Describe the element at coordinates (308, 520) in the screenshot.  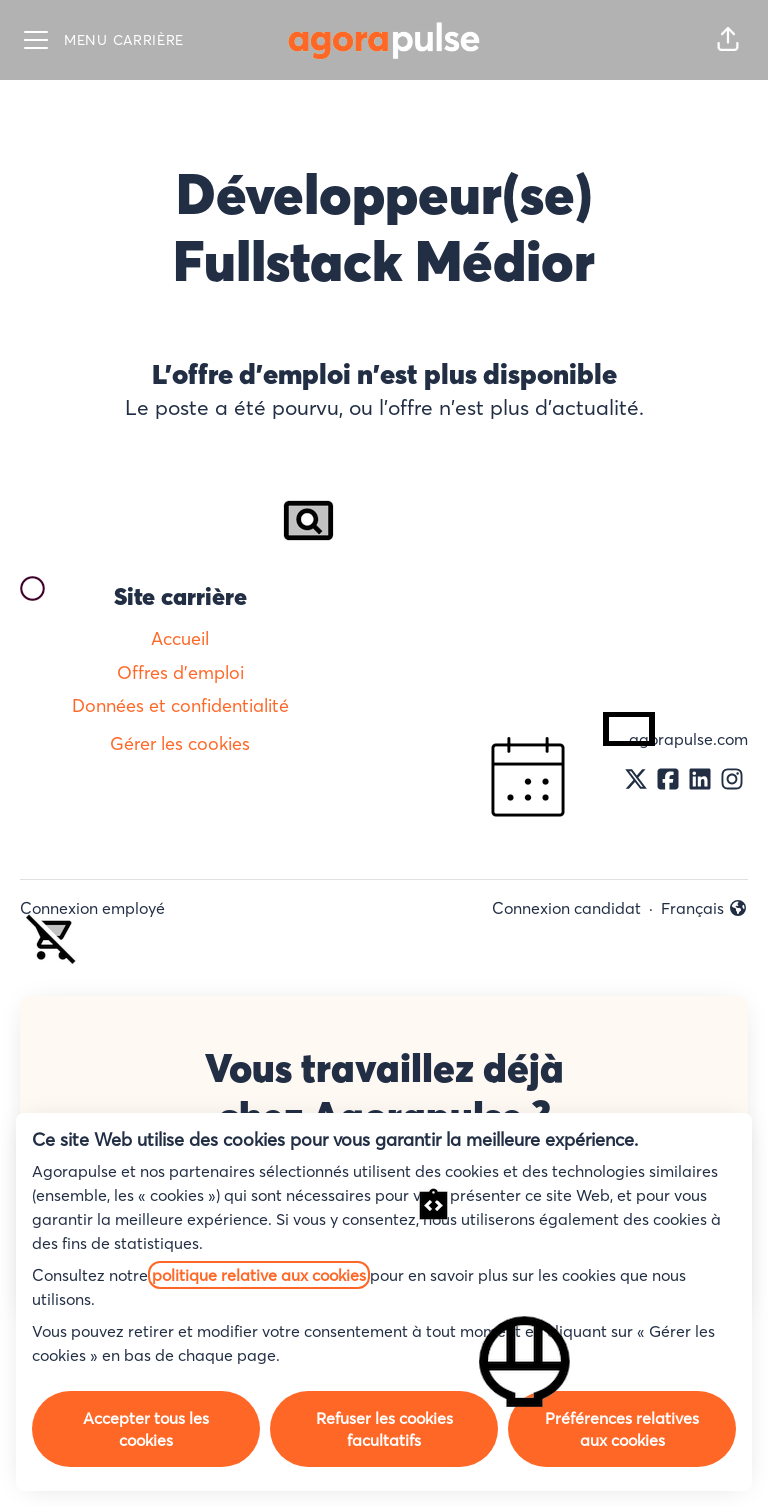
I see `search within a document or page` at that location.